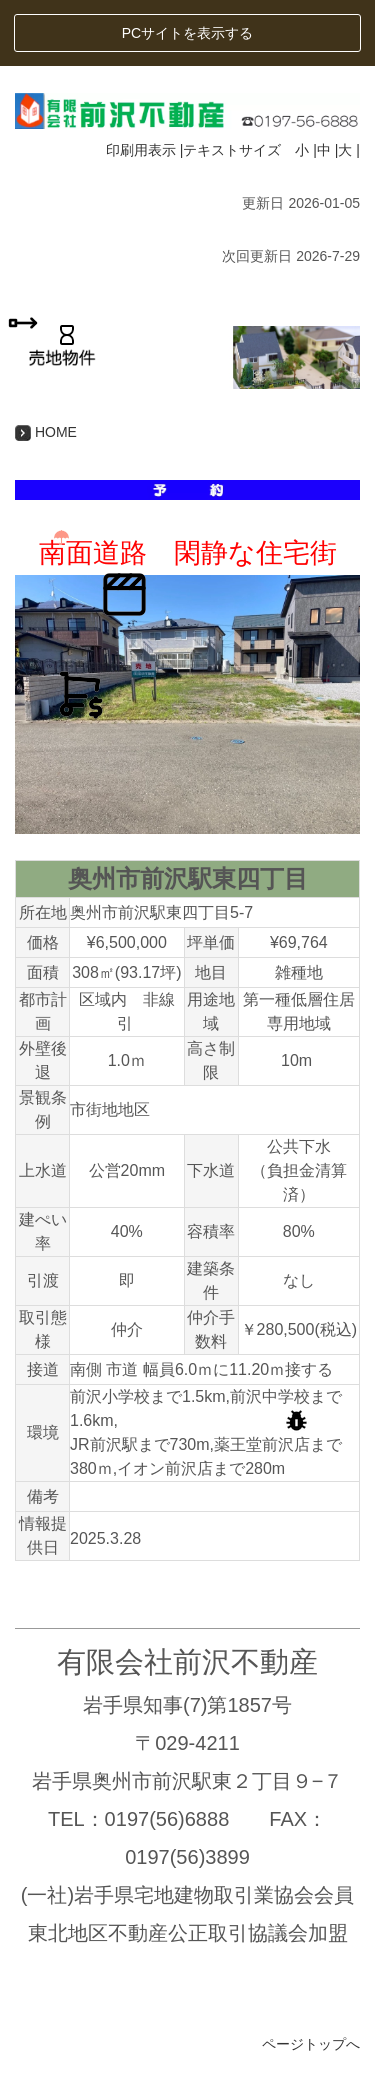  I want to click on view weather protection or rain forecast, so click(61, 537).